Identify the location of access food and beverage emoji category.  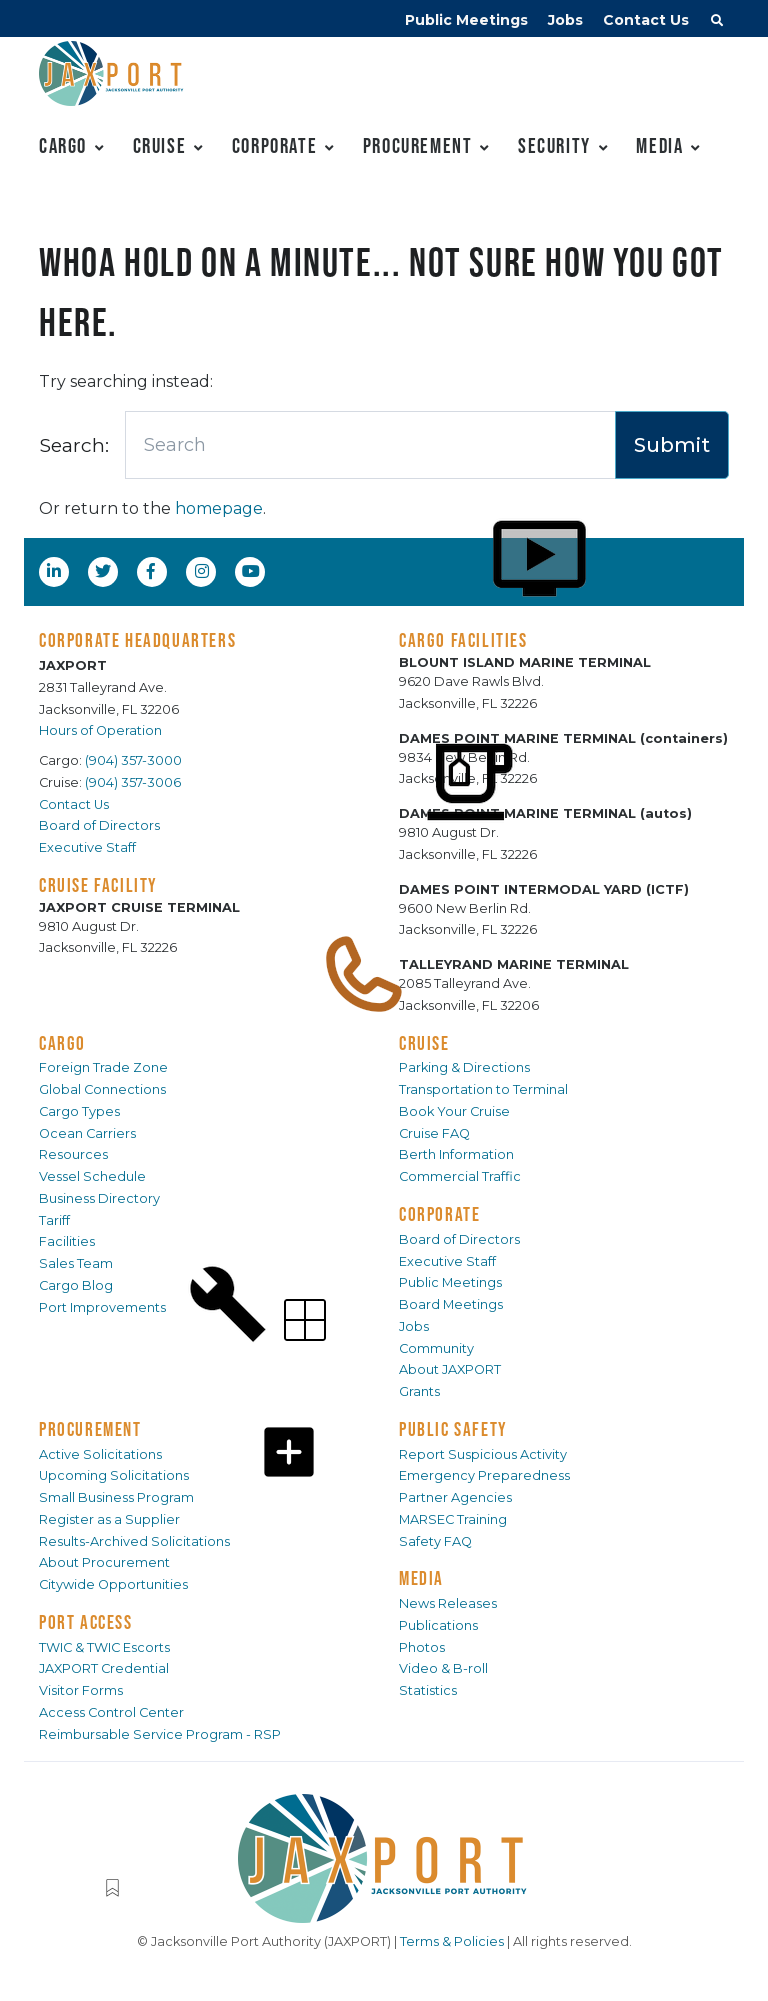
(470, 782).